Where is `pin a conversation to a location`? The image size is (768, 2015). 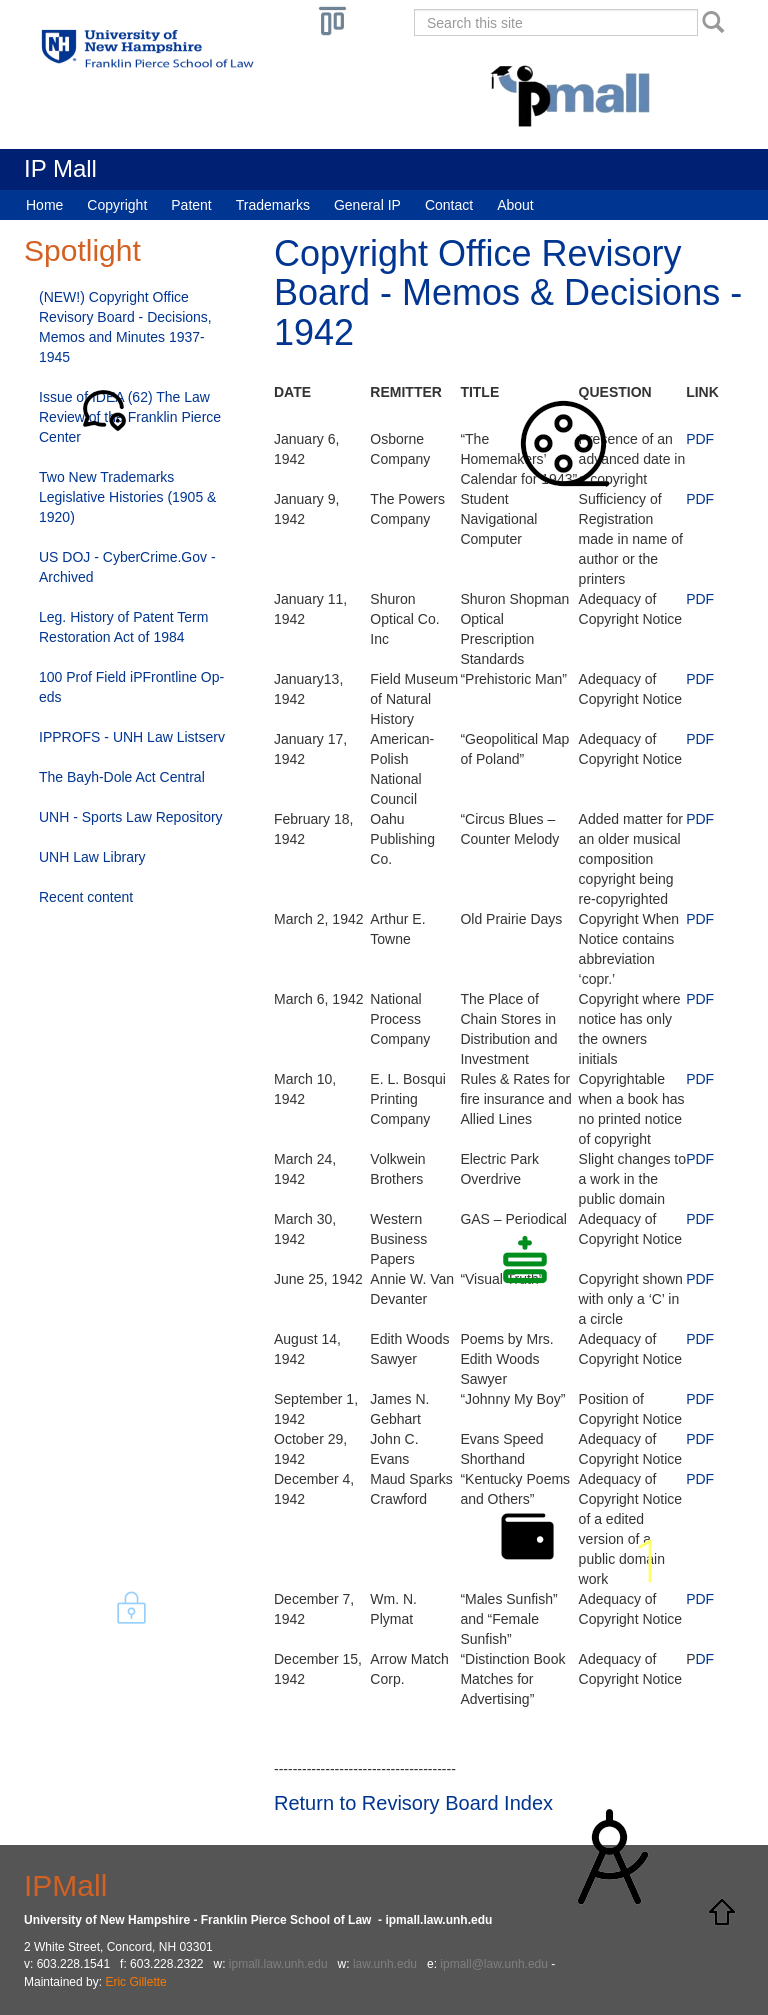 pin a conversation to a location is located at coordinates (103, 408).